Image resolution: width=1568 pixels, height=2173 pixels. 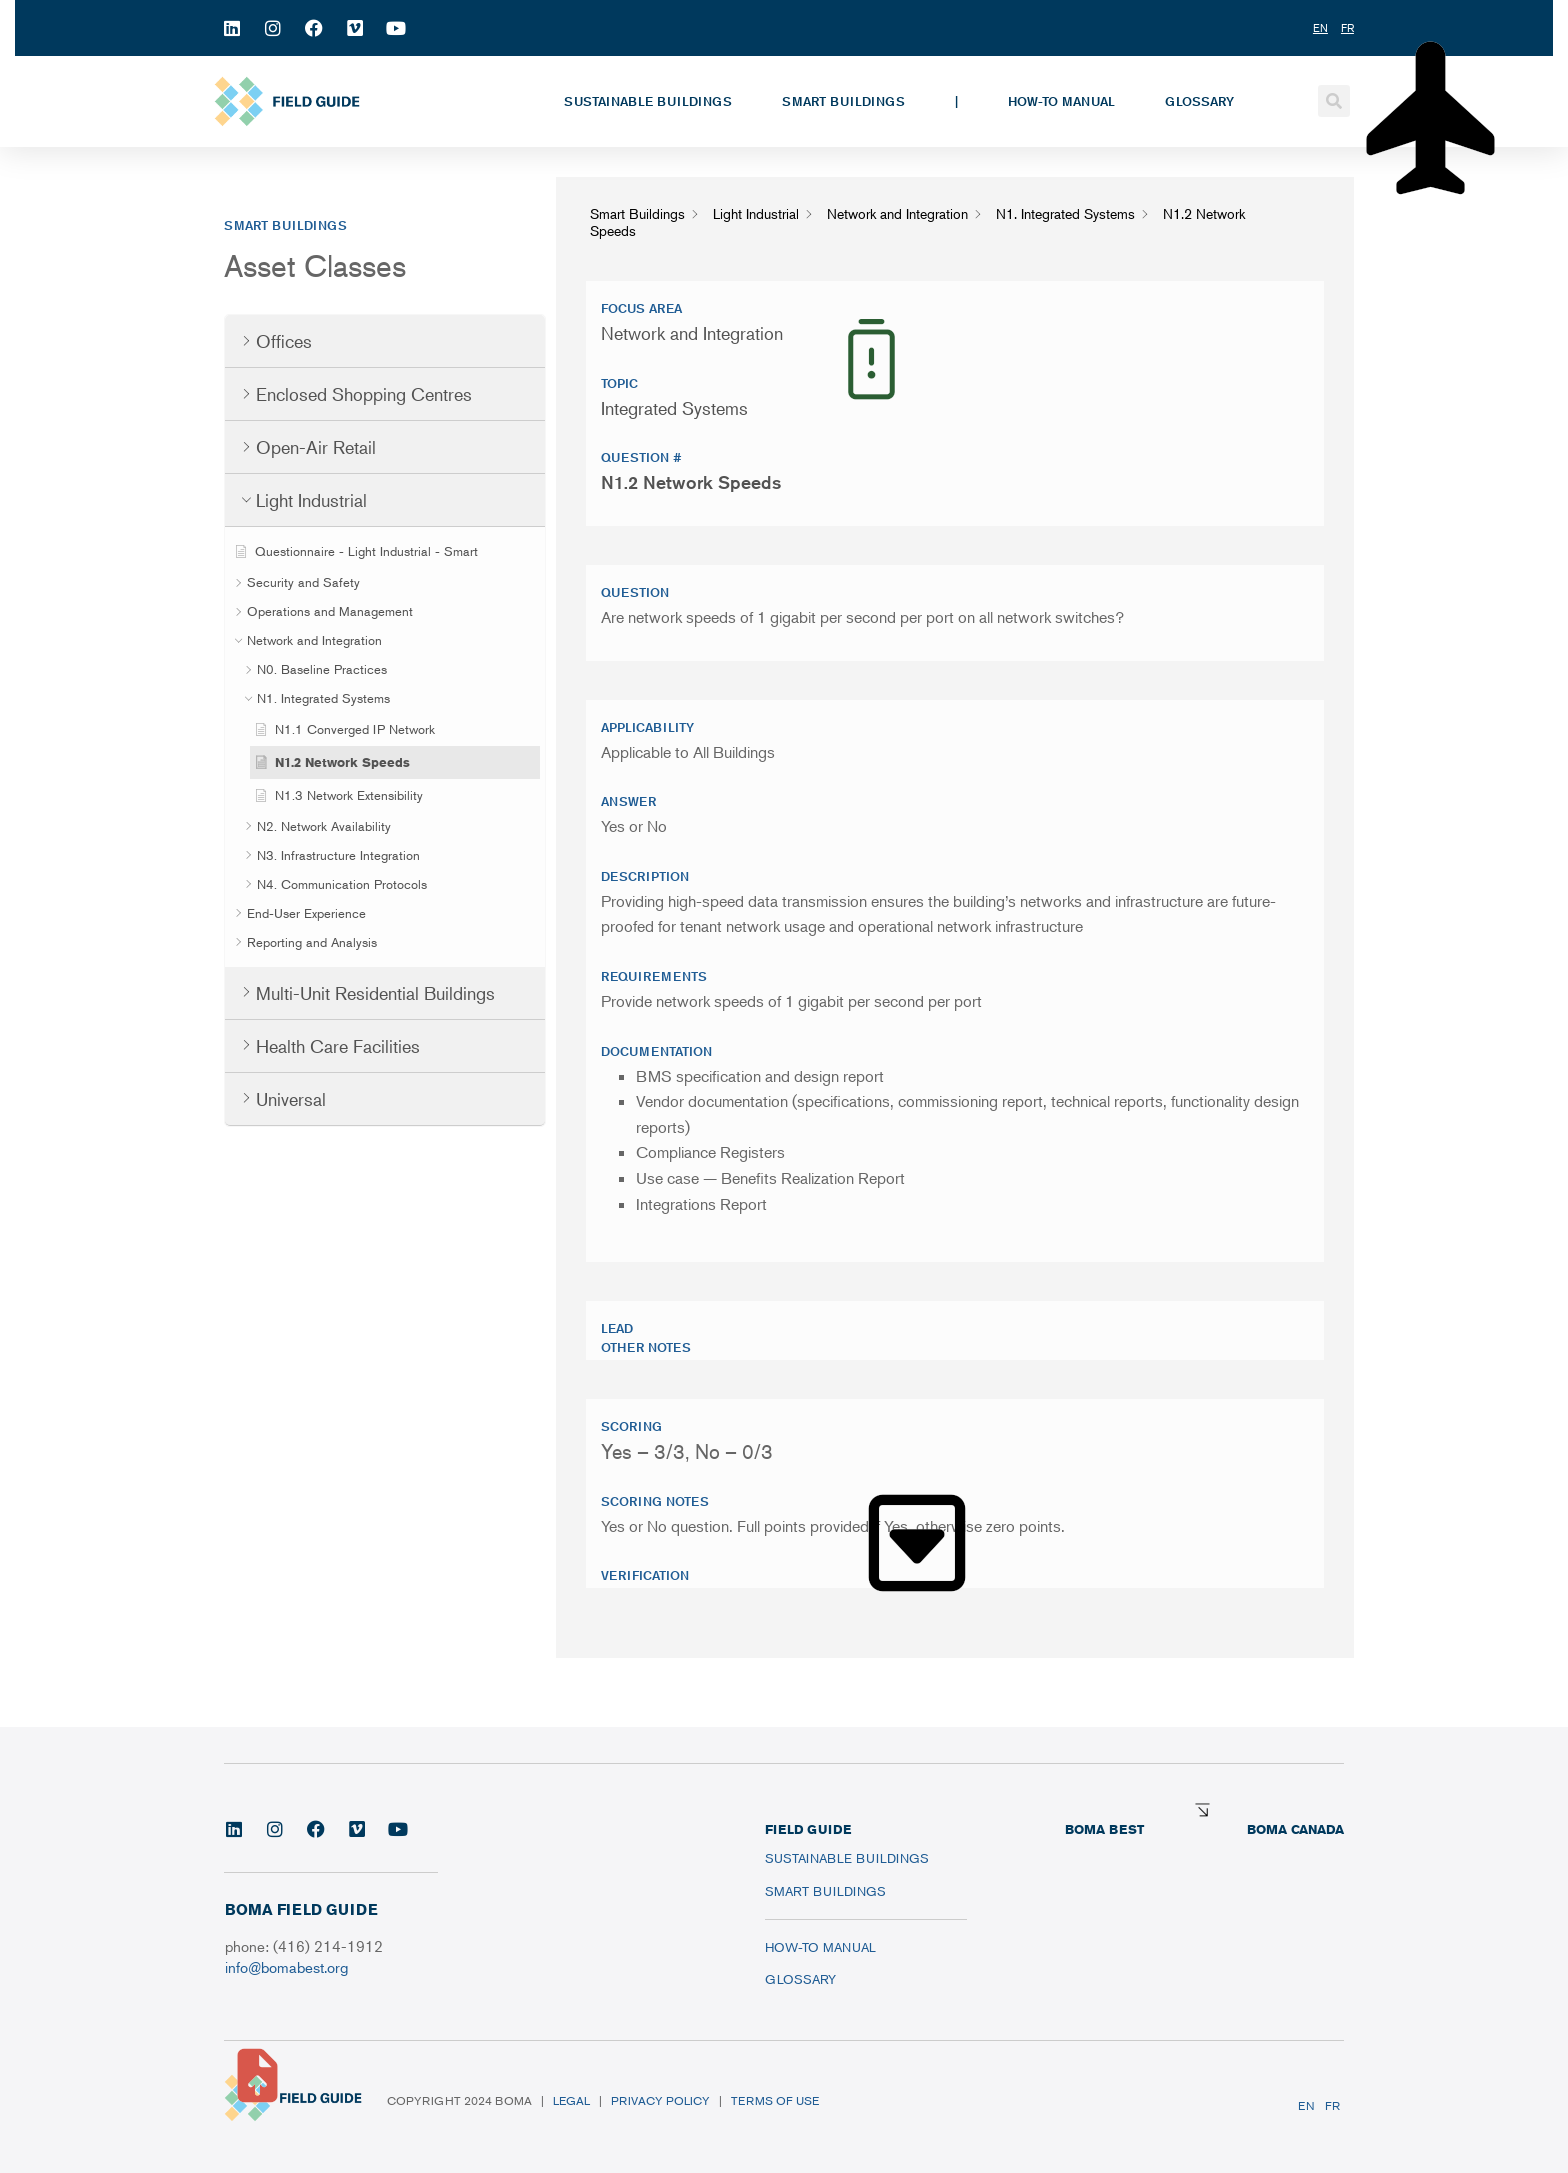 I want to click on indicates low battery warning, so click(x=871, y=360).